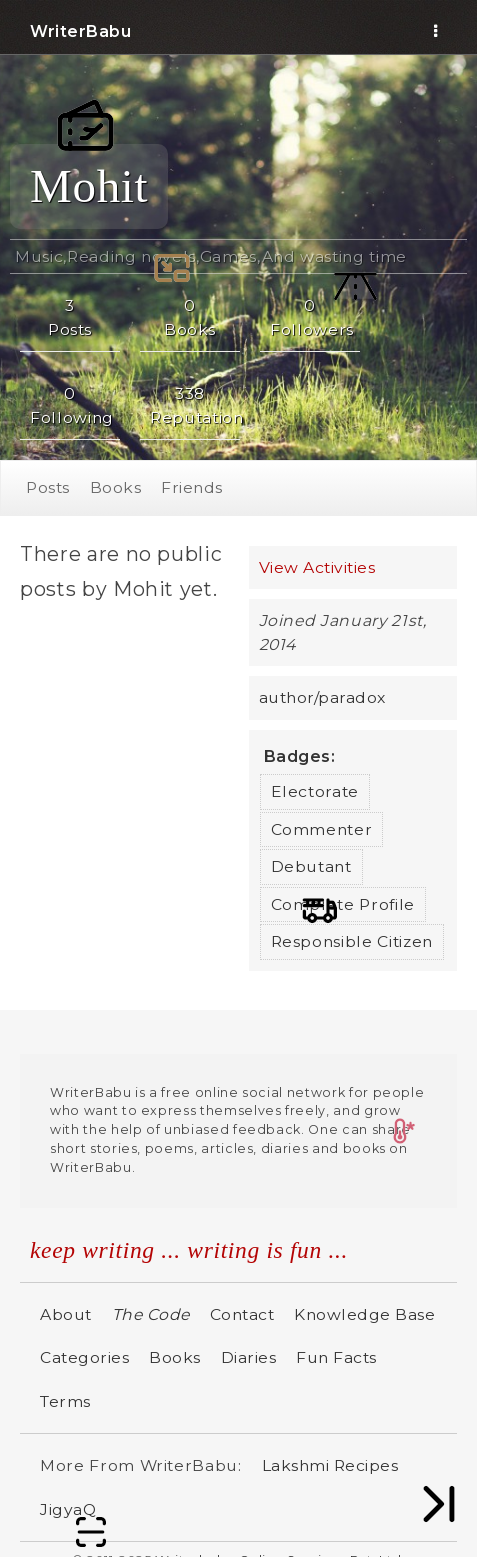  I want to click on enable picture-in-picture mode, so click(172, 268).